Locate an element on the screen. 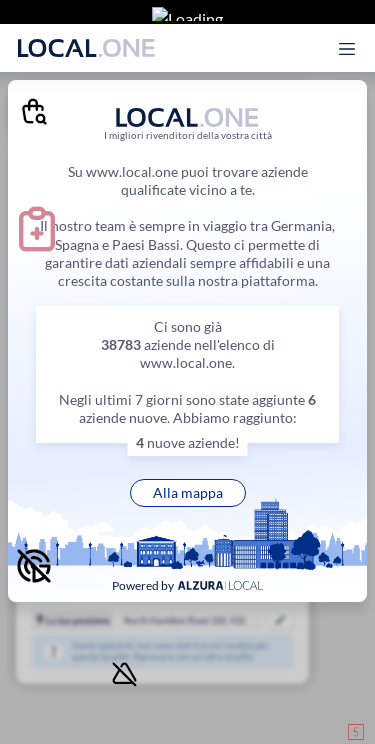 This screenshot has width=375, height=744. radar or scanning feature disabled is located at coordinates (34, 566).